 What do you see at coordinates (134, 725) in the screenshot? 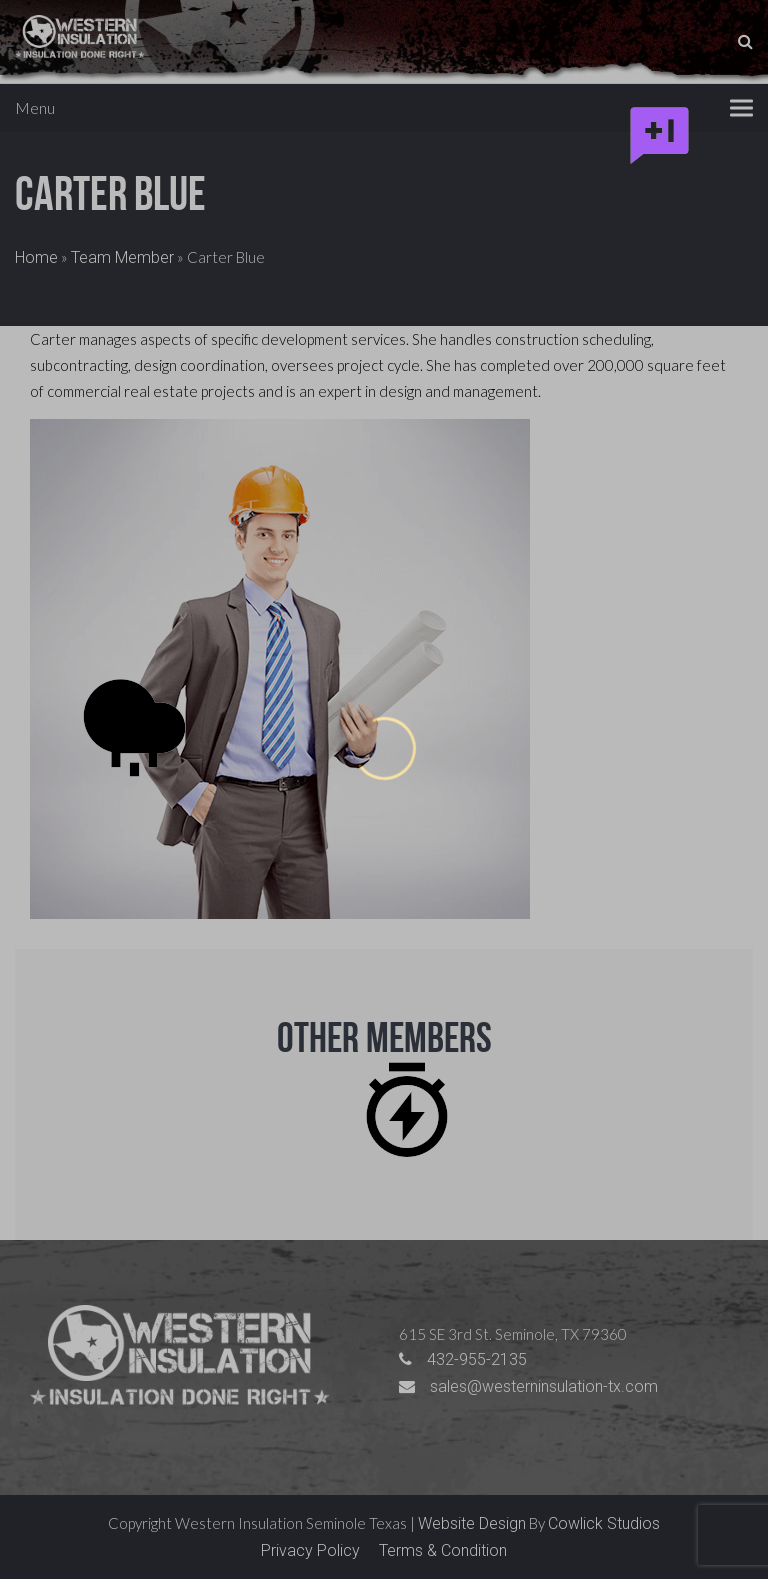
I see `indicates rainy weather conditions` at bounding box center [134, 725].